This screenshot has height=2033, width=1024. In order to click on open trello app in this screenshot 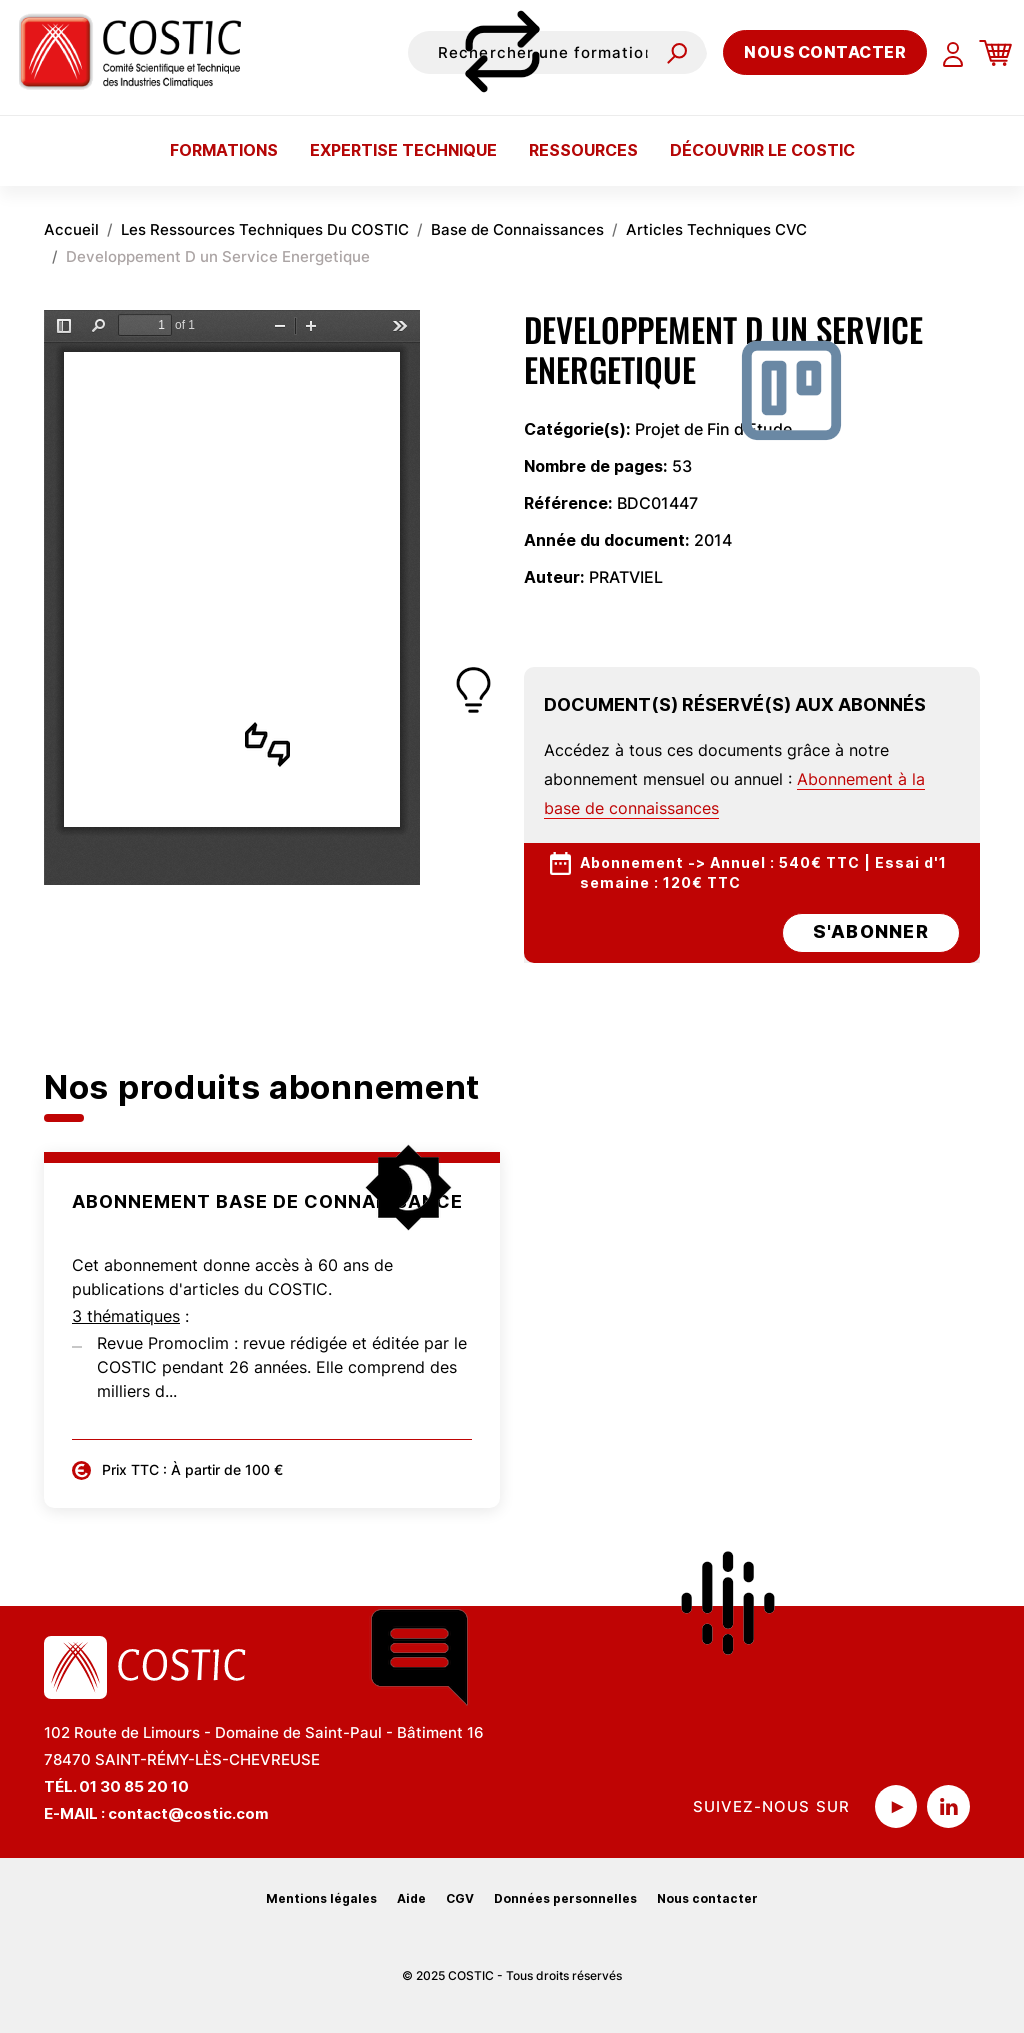, I will do `click(791, 390)`.